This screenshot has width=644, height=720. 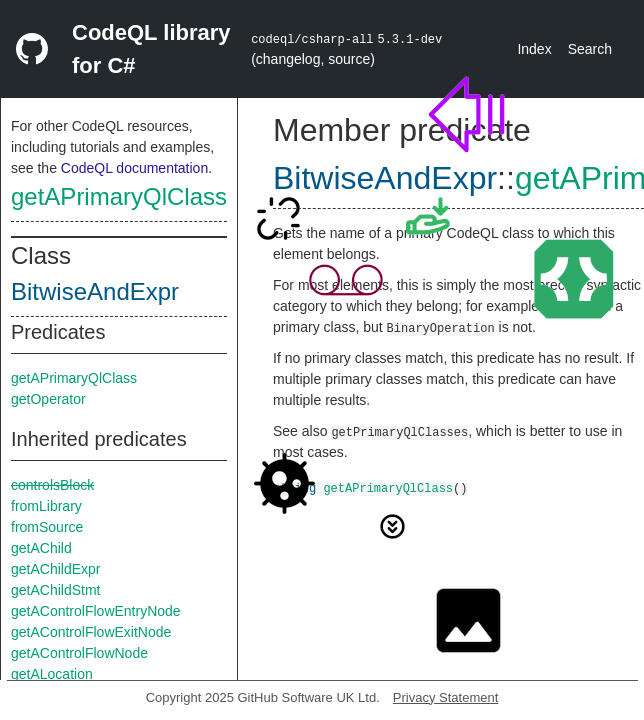 What do you see at coordinates (574, 279) in the screenshot?
I see `indicates active developer badge status on Discord` at bounding box center [574, 279].